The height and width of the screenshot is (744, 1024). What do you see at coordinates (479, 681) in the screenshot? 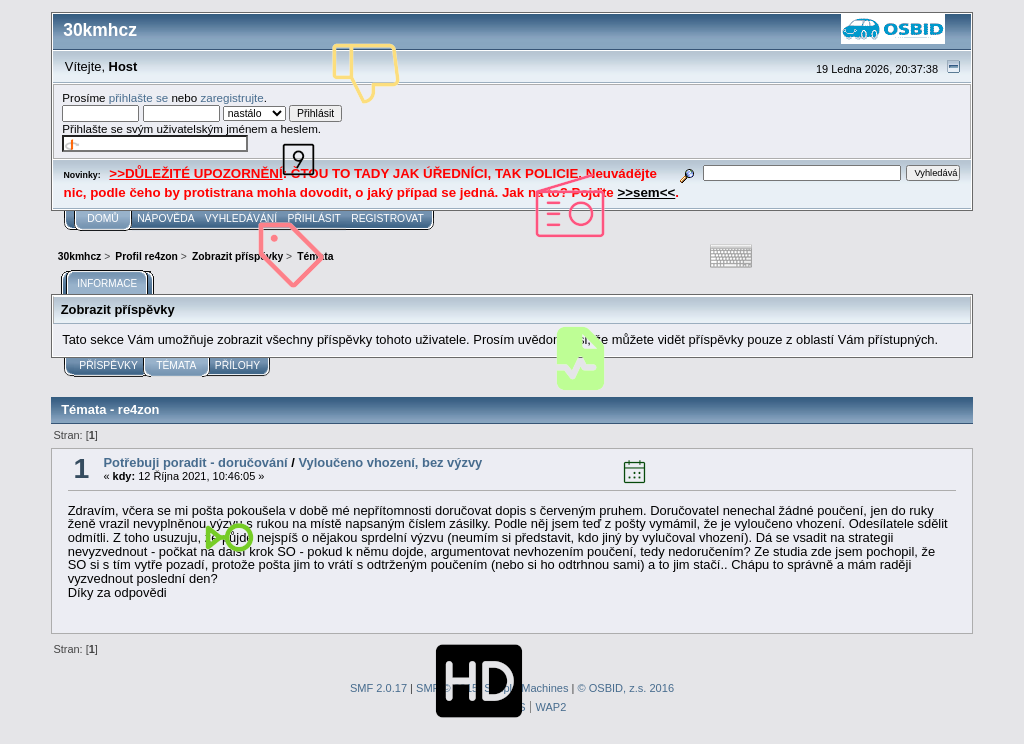
I see `indicates high-definition video quality` at bounding box center [479, 681].